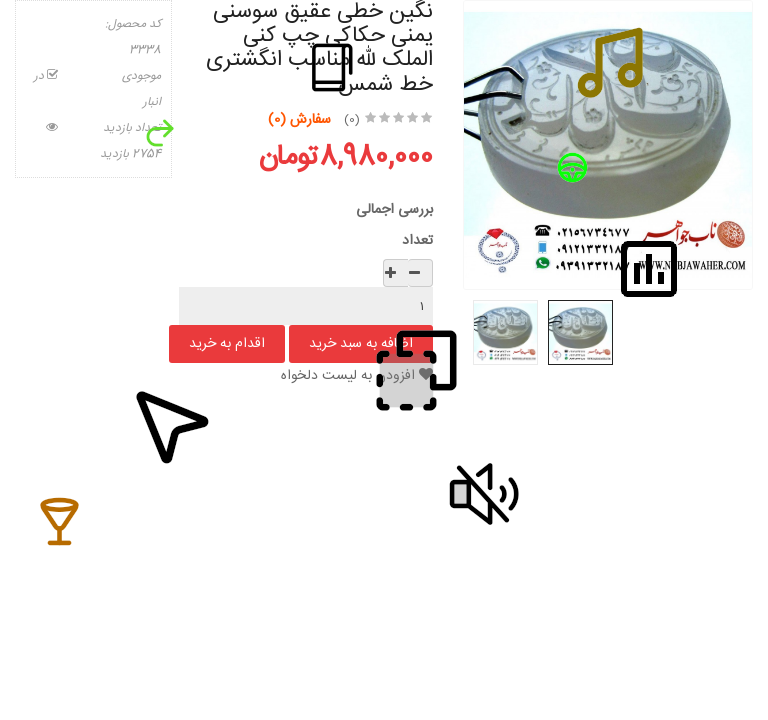  I want to click on redo the last undone action, so click(160, 133).